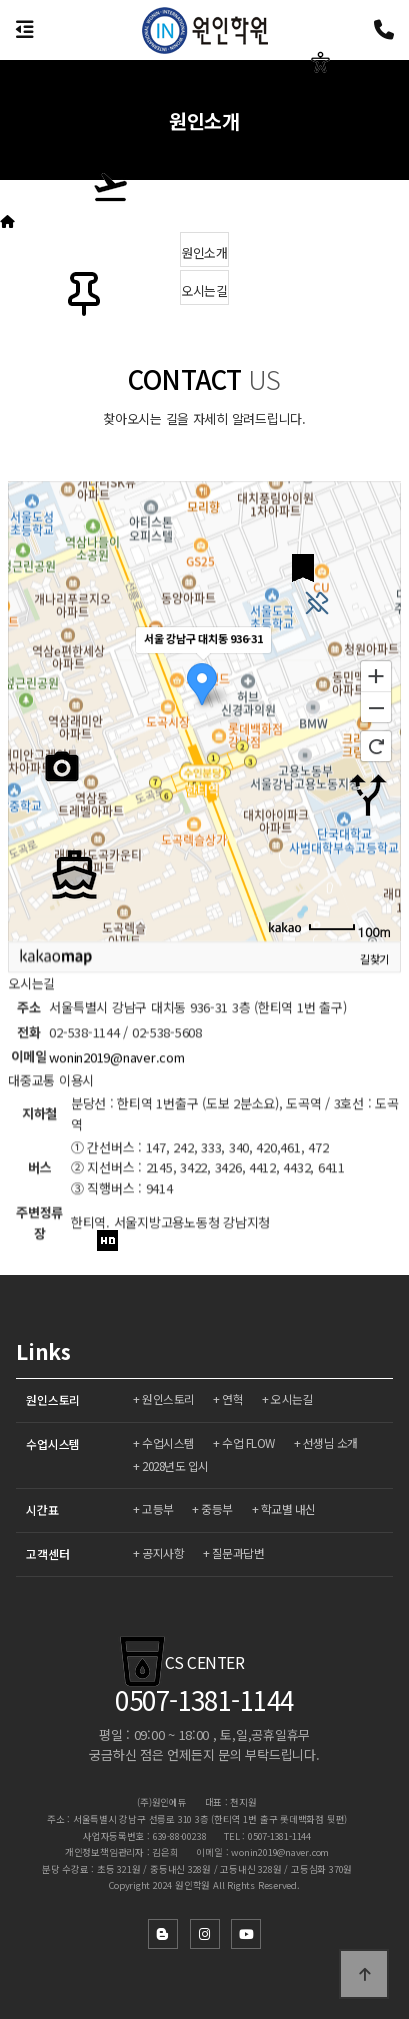 Image resolution: width=409 pixels, height=2019 pixels. Describe the element at coordinates (303, 568) in the screenshot. I see `bookmark this item` at that location.